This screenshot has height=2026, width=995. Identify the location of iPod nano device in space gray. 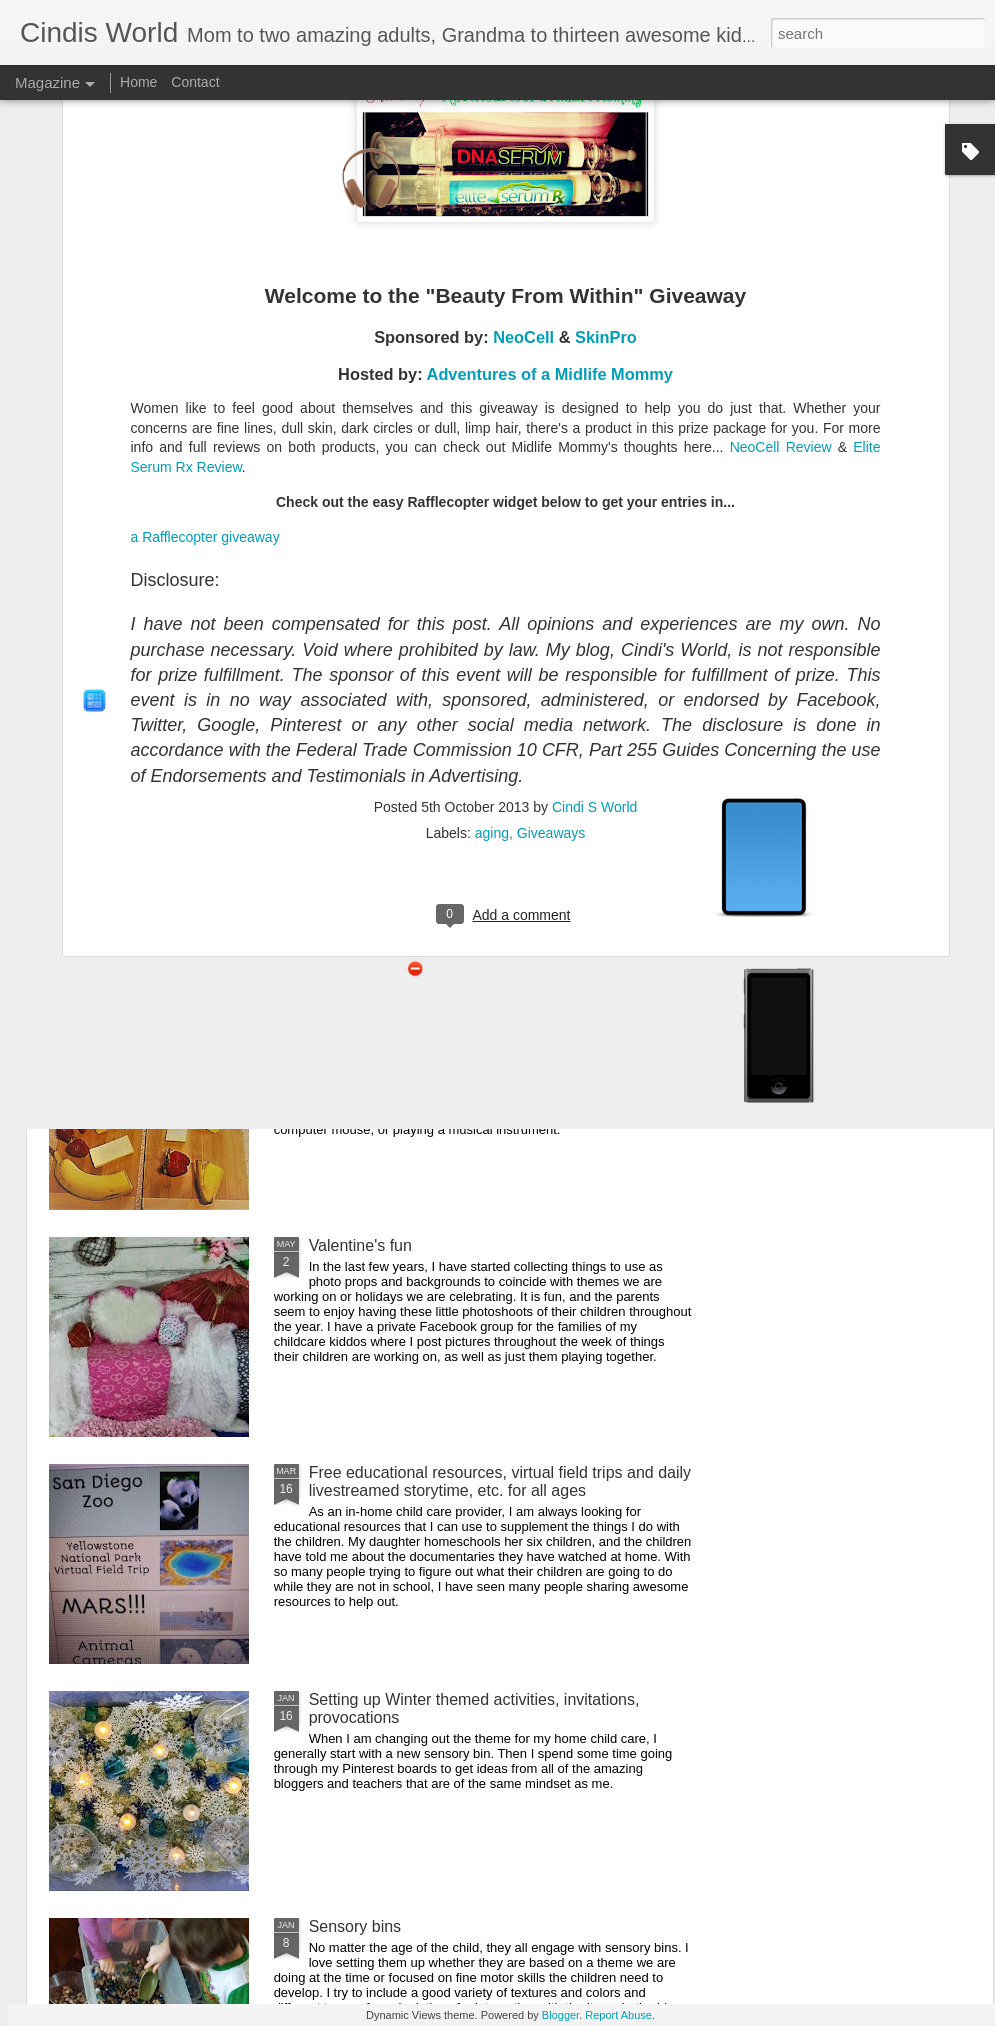
(778, 1035).